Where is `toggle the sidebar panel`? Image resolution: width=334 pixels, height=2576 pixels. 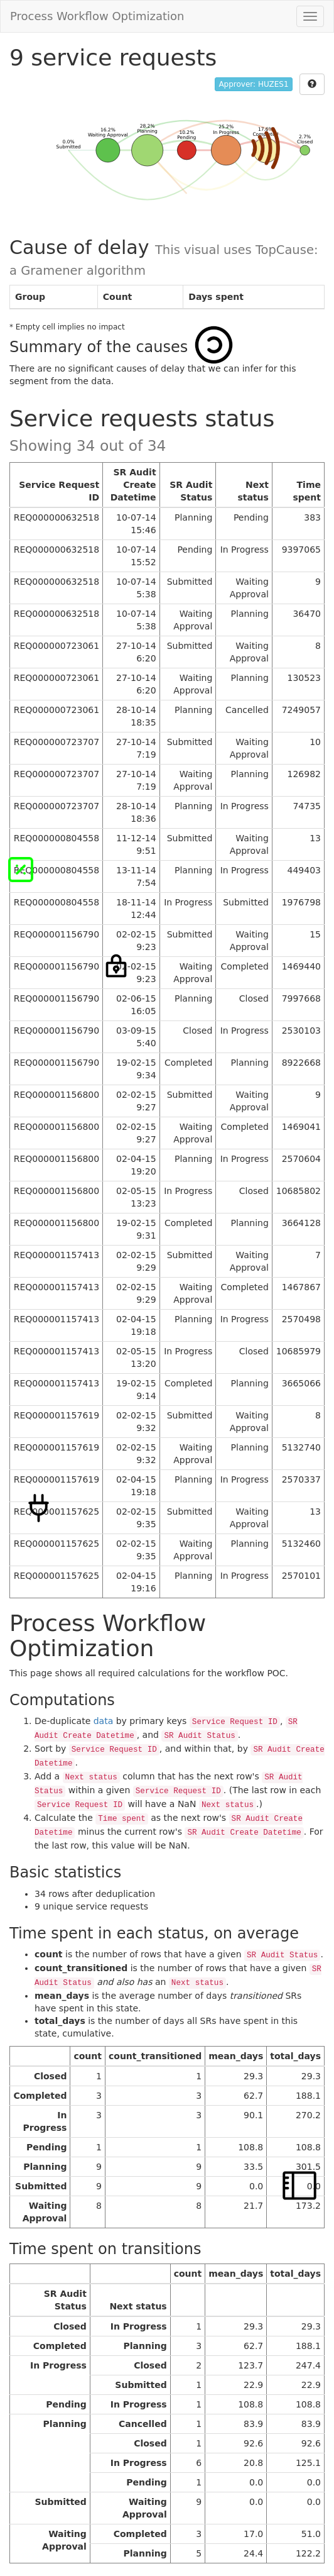
toggle the sidebar panel is located at coordinates (299, 2186).